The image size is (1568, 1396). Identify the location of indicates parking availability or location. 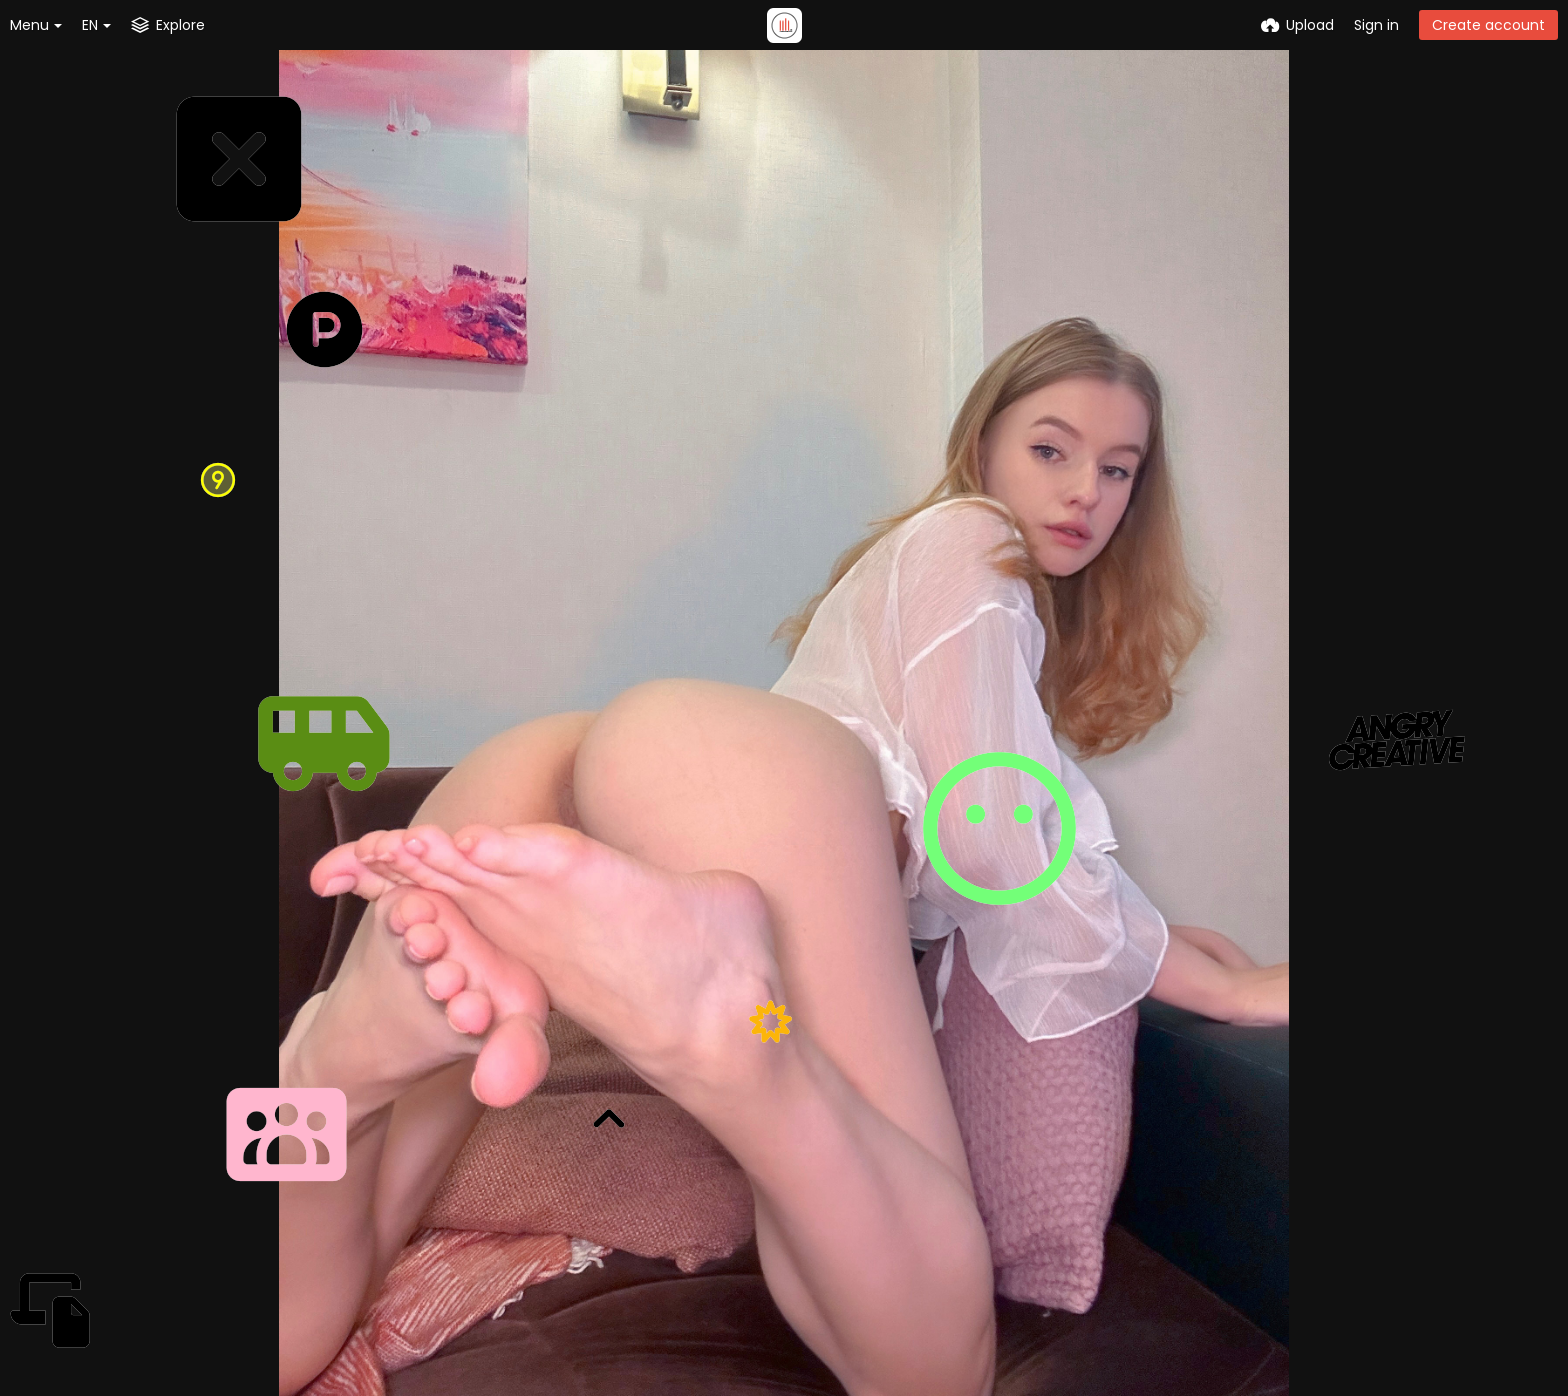
(324, 329).